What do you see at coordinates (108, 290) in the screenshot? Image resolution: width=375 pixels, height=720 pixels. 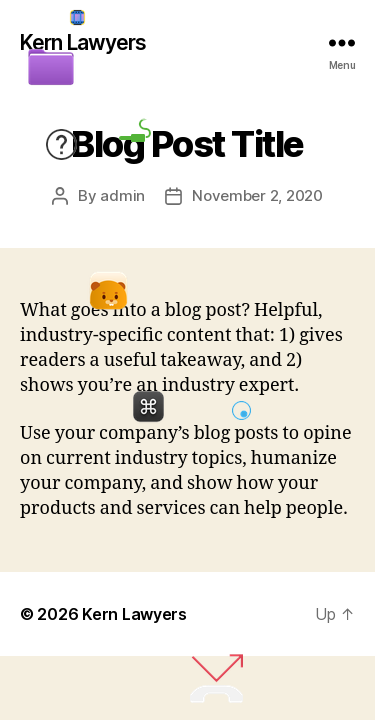 I see `open beaver notes app` at bounding box center [108, 290].